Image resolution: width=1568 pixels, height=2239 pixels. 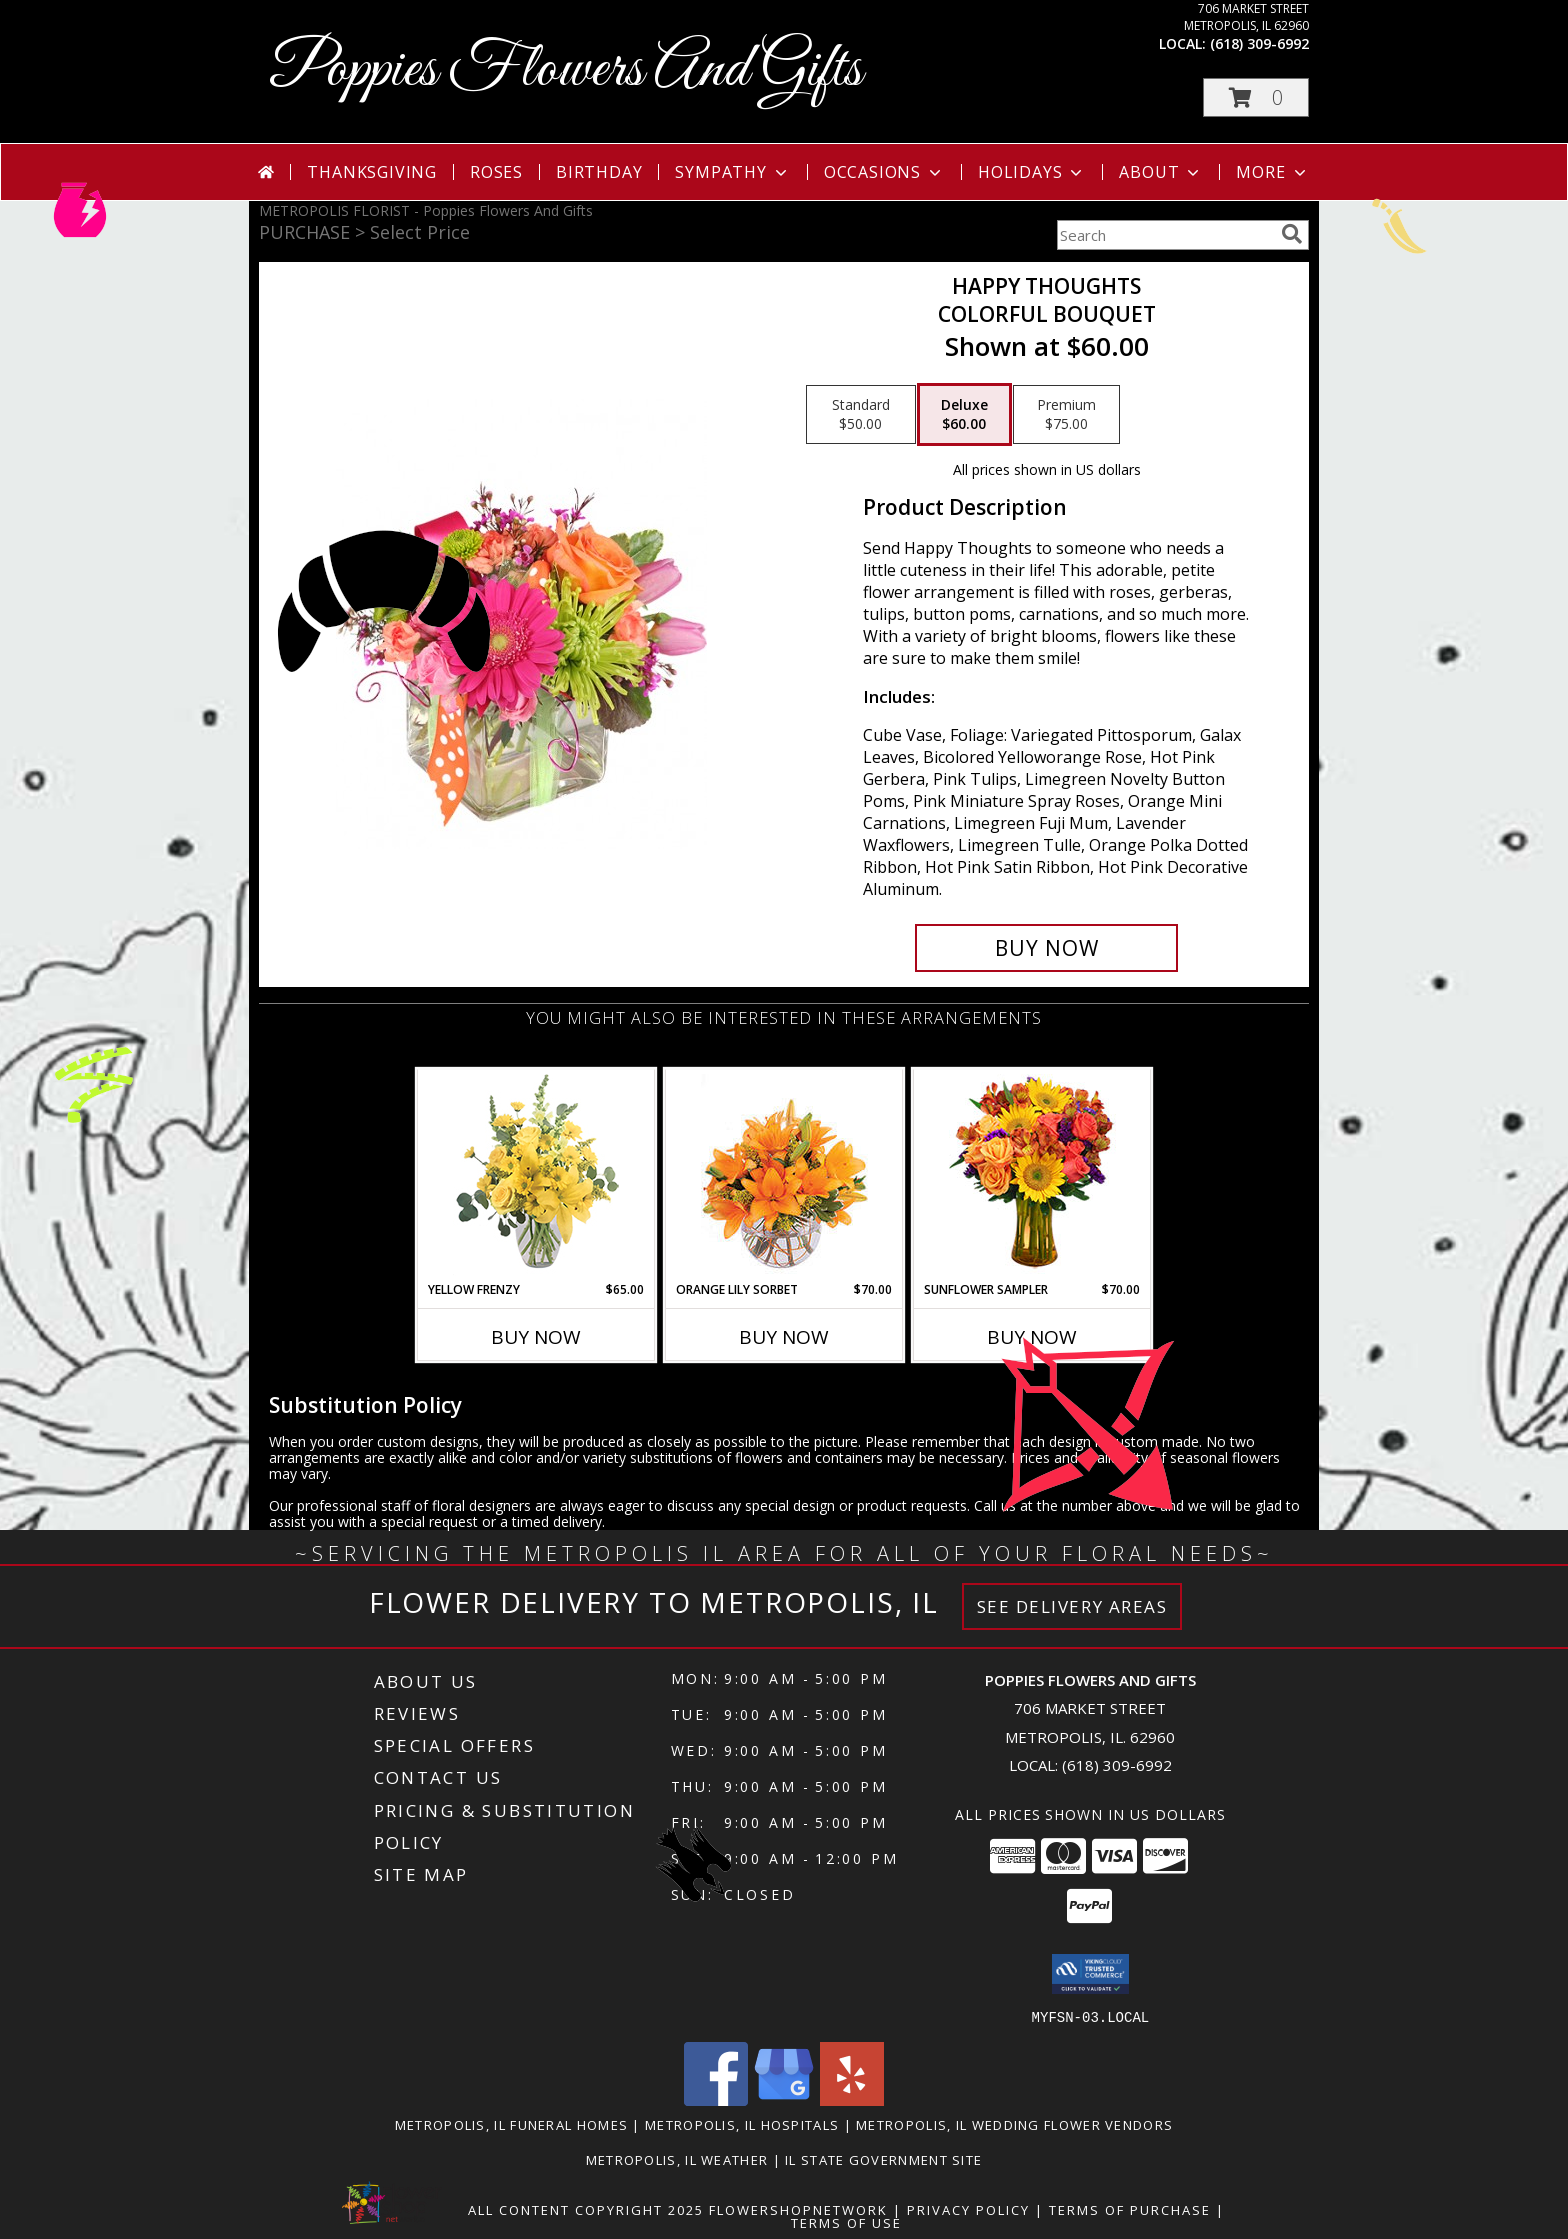 What do you see at coordinates (94, 1085) in the screenshot?
I see `access measurement or dimension tools` at bounding box center [94, 1085].